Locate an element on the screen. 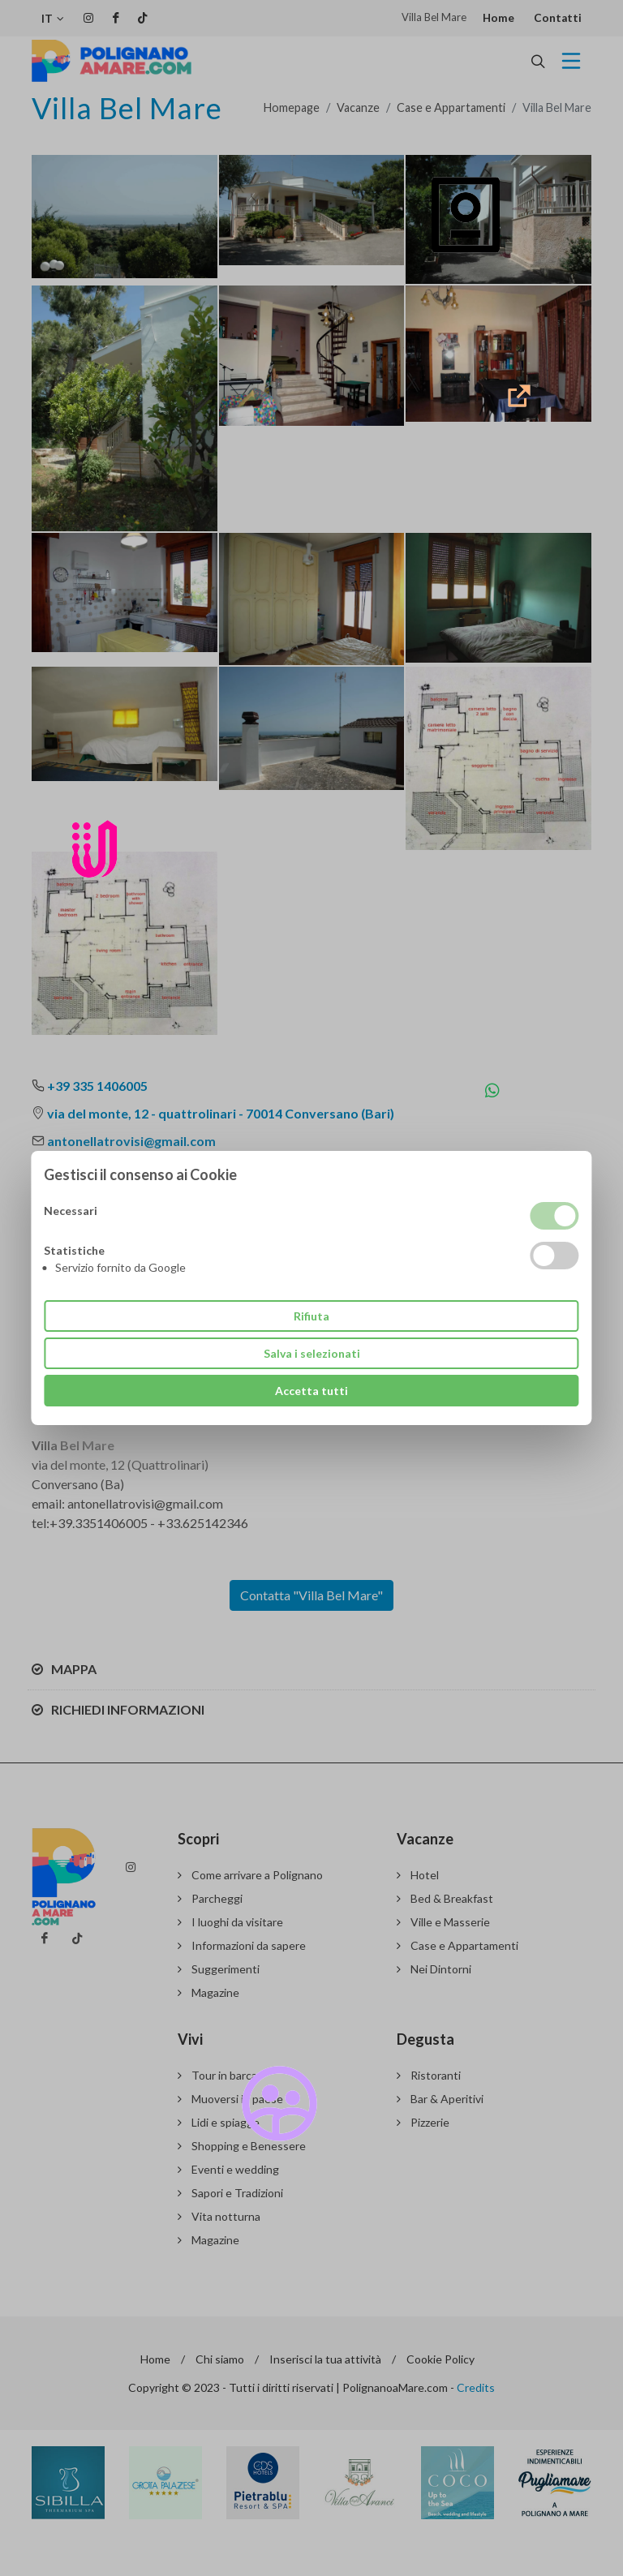 The width and height of the screenshot is (623, 2576). open link in a new tab or window is located at coordinates (519, 396).